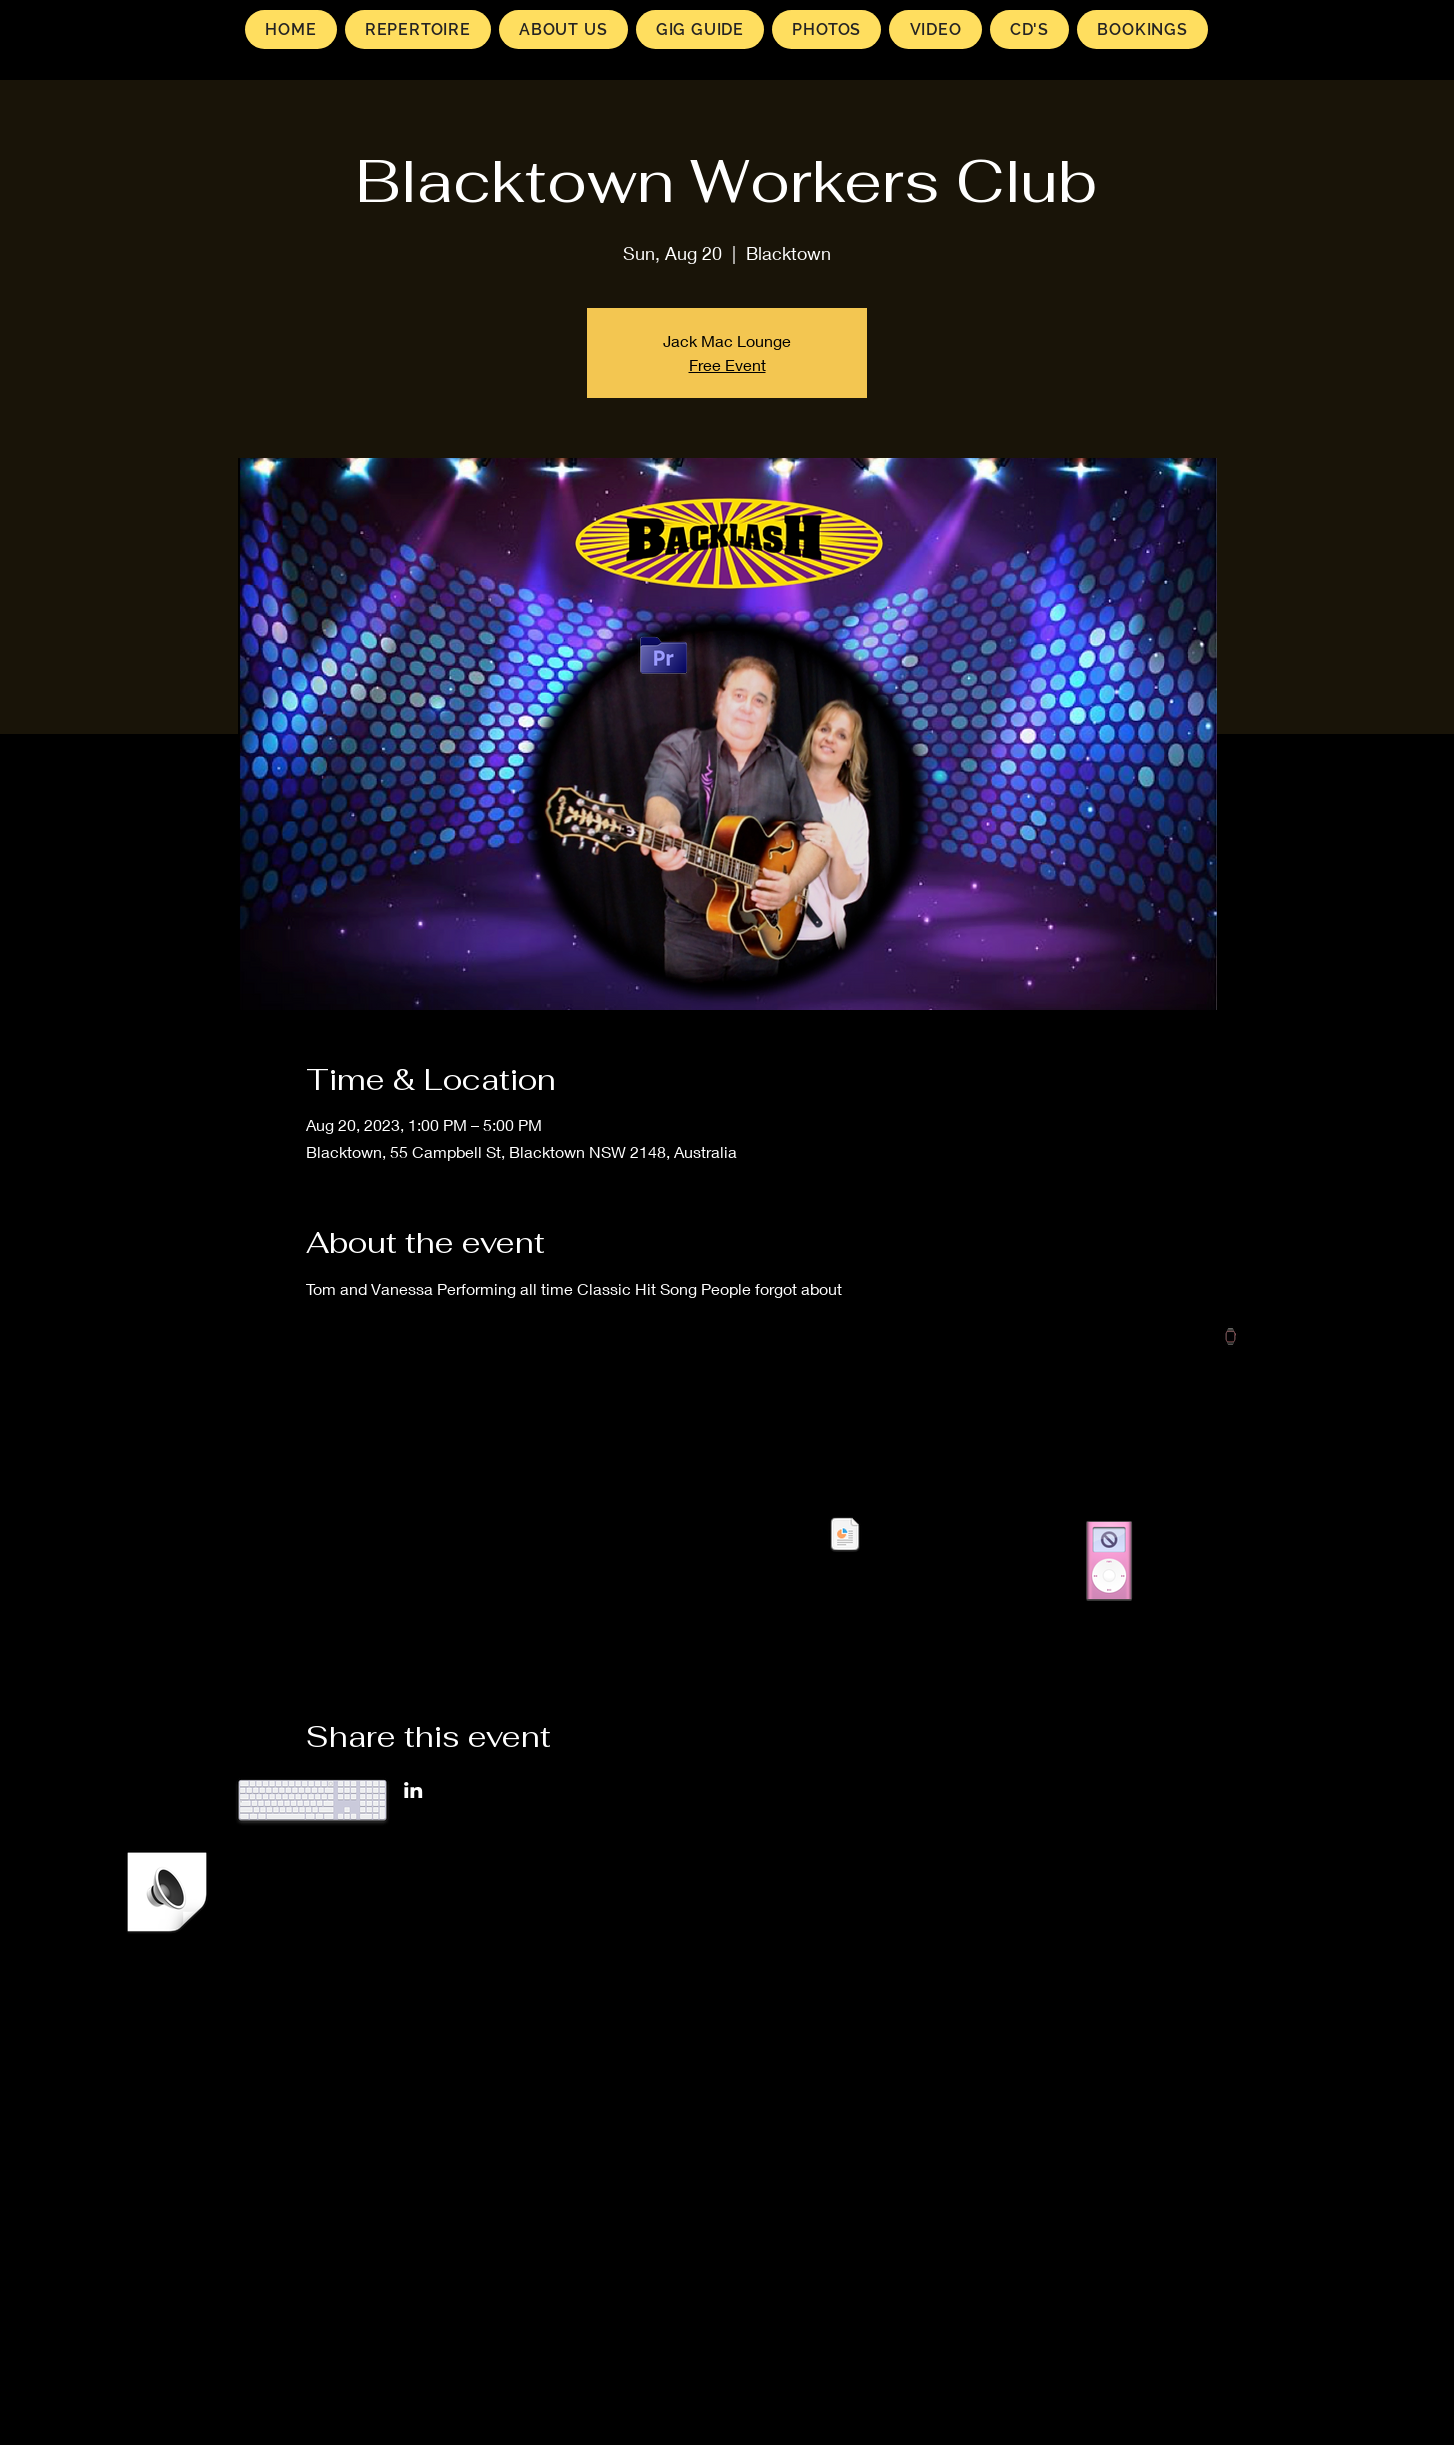 The image size is (1454, 2445). I want to click on open folder containing adobe premiere project files, so click(663, 656).